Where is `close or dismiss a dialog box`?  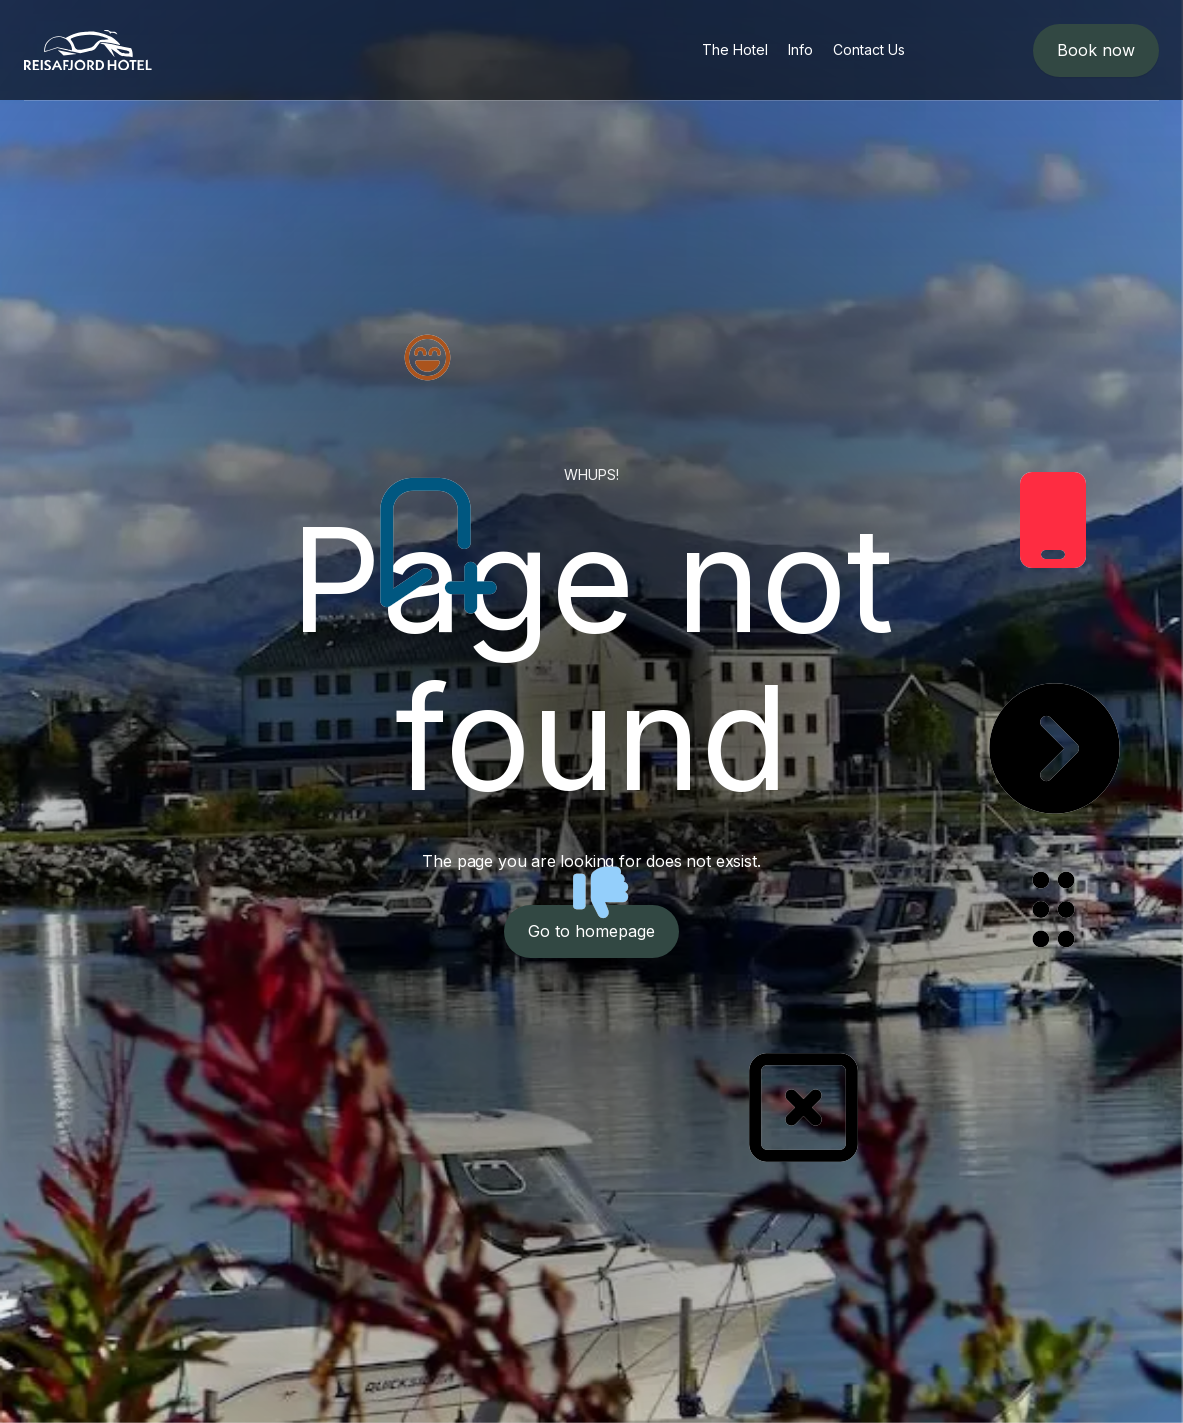
close or dismiss a dialog box is located at coordinates (803, 1107).